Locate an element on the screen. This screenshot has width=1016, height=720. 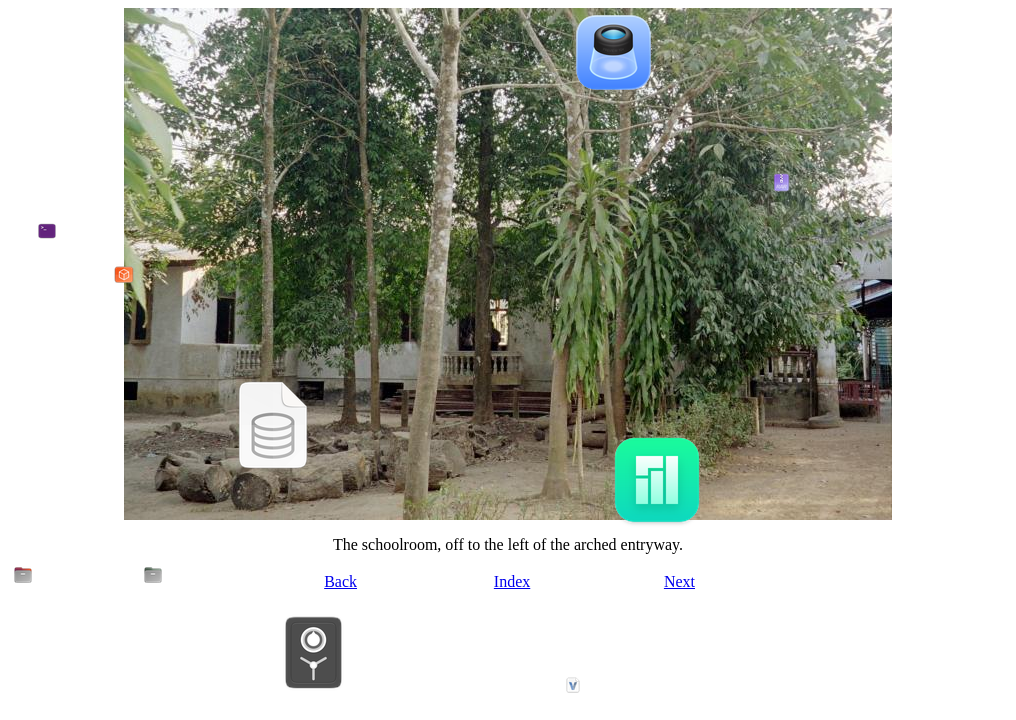
open a 3D model file is located at coordinates (124, 274).